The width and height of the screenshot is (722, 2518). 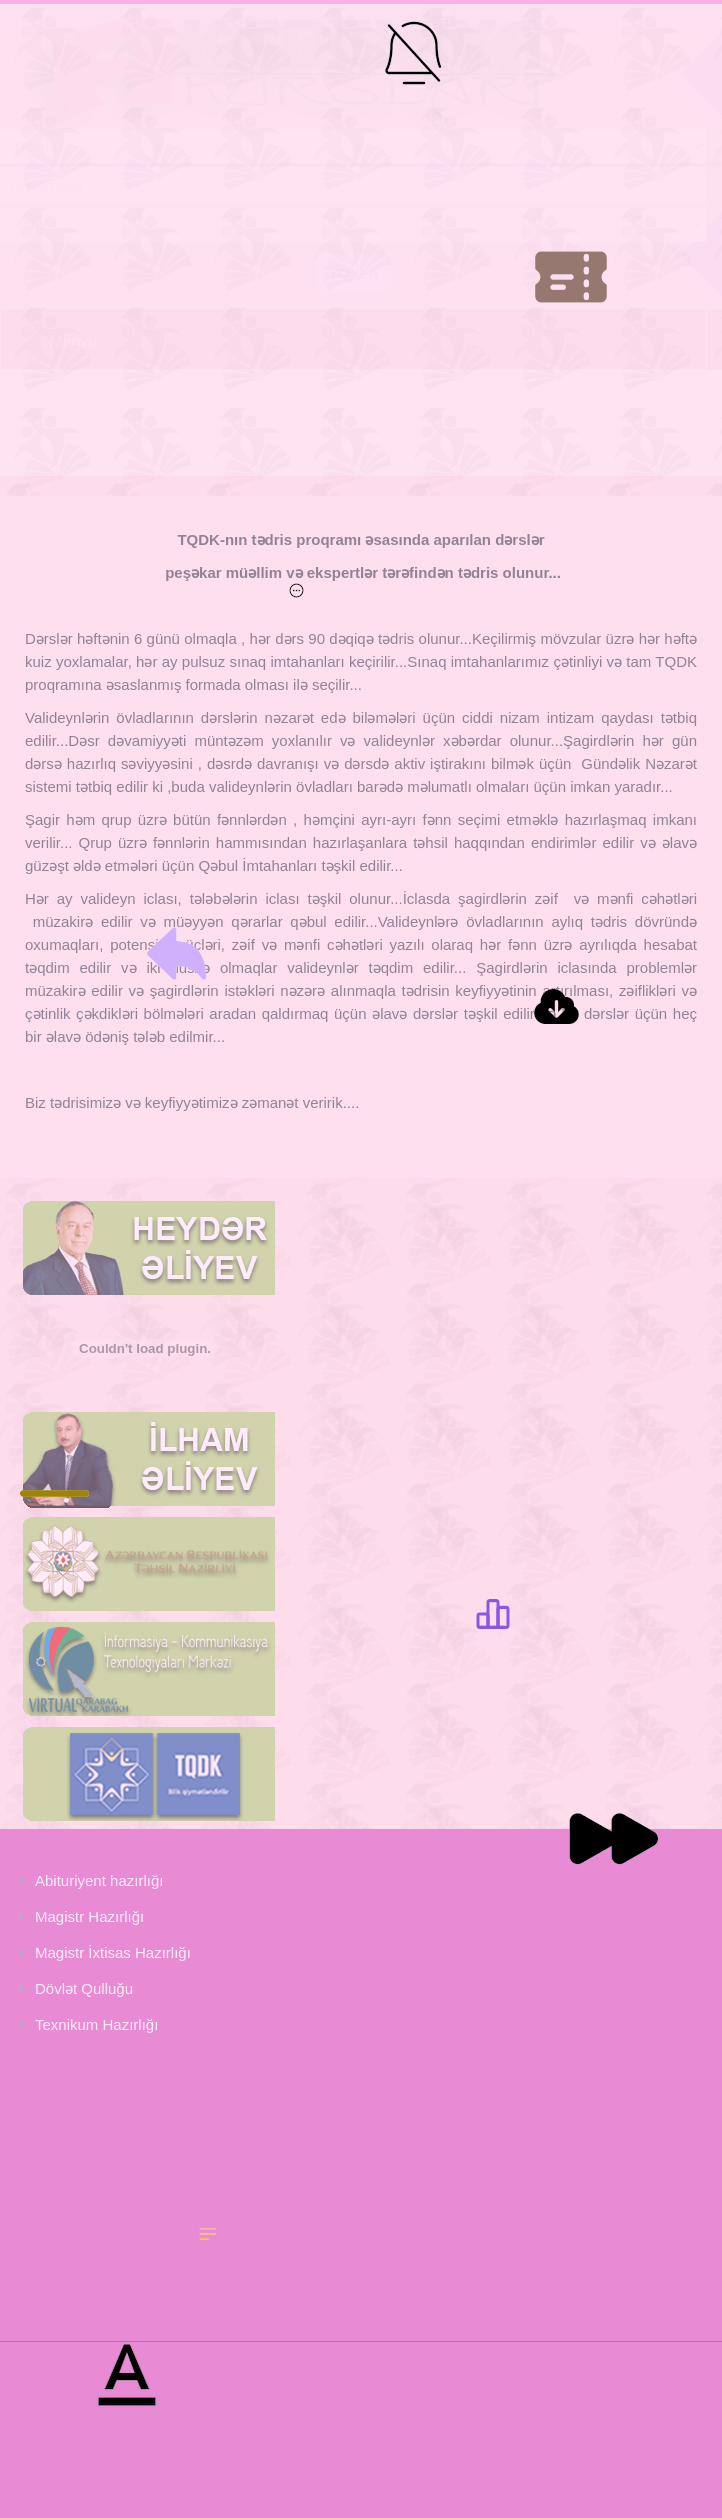 What do you see at coordinates (571, 277) in the screenshot?
I see `view your tickets or passes` at bounding box center [571, 277].